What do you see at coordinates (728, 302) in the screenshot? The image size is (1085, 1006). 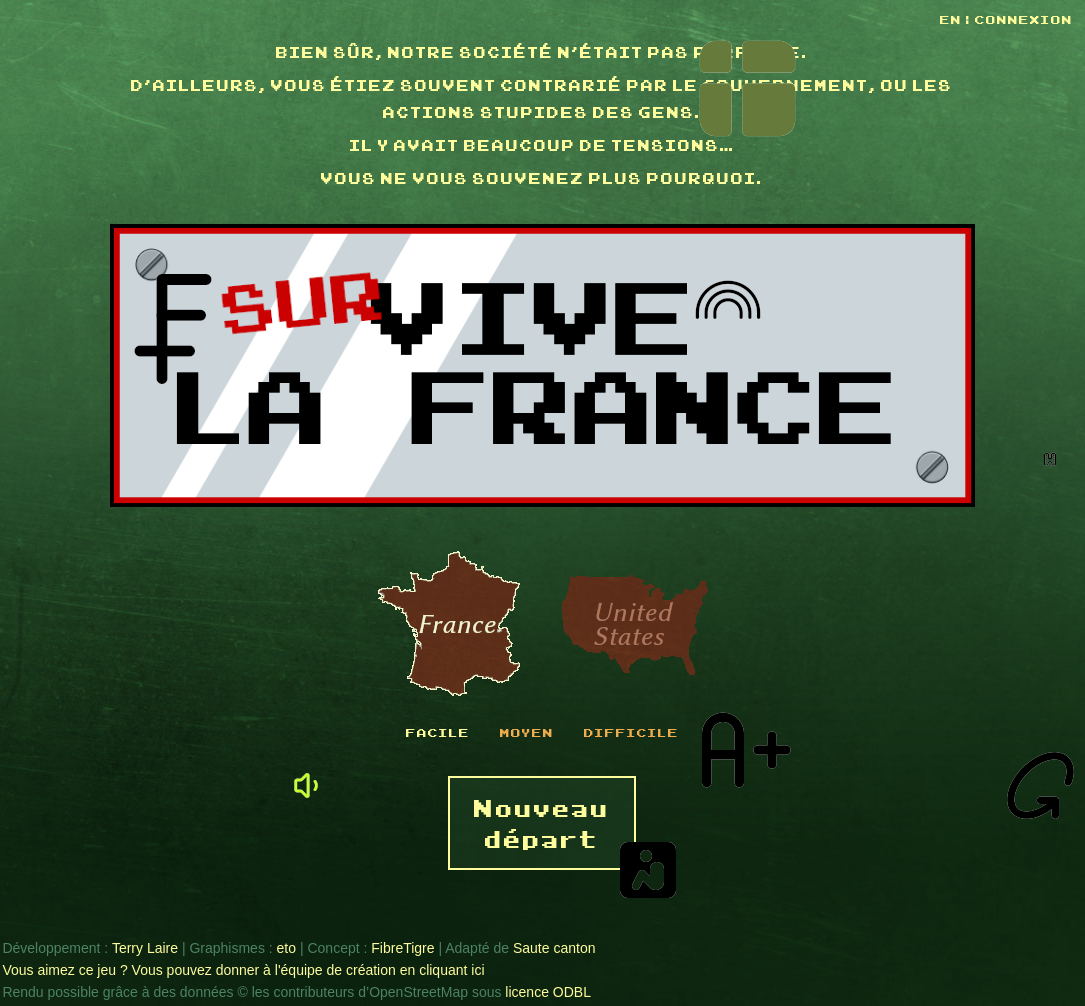 I see `indicates pride or LGBTQ+ related content` at bounding box center [728, 302].